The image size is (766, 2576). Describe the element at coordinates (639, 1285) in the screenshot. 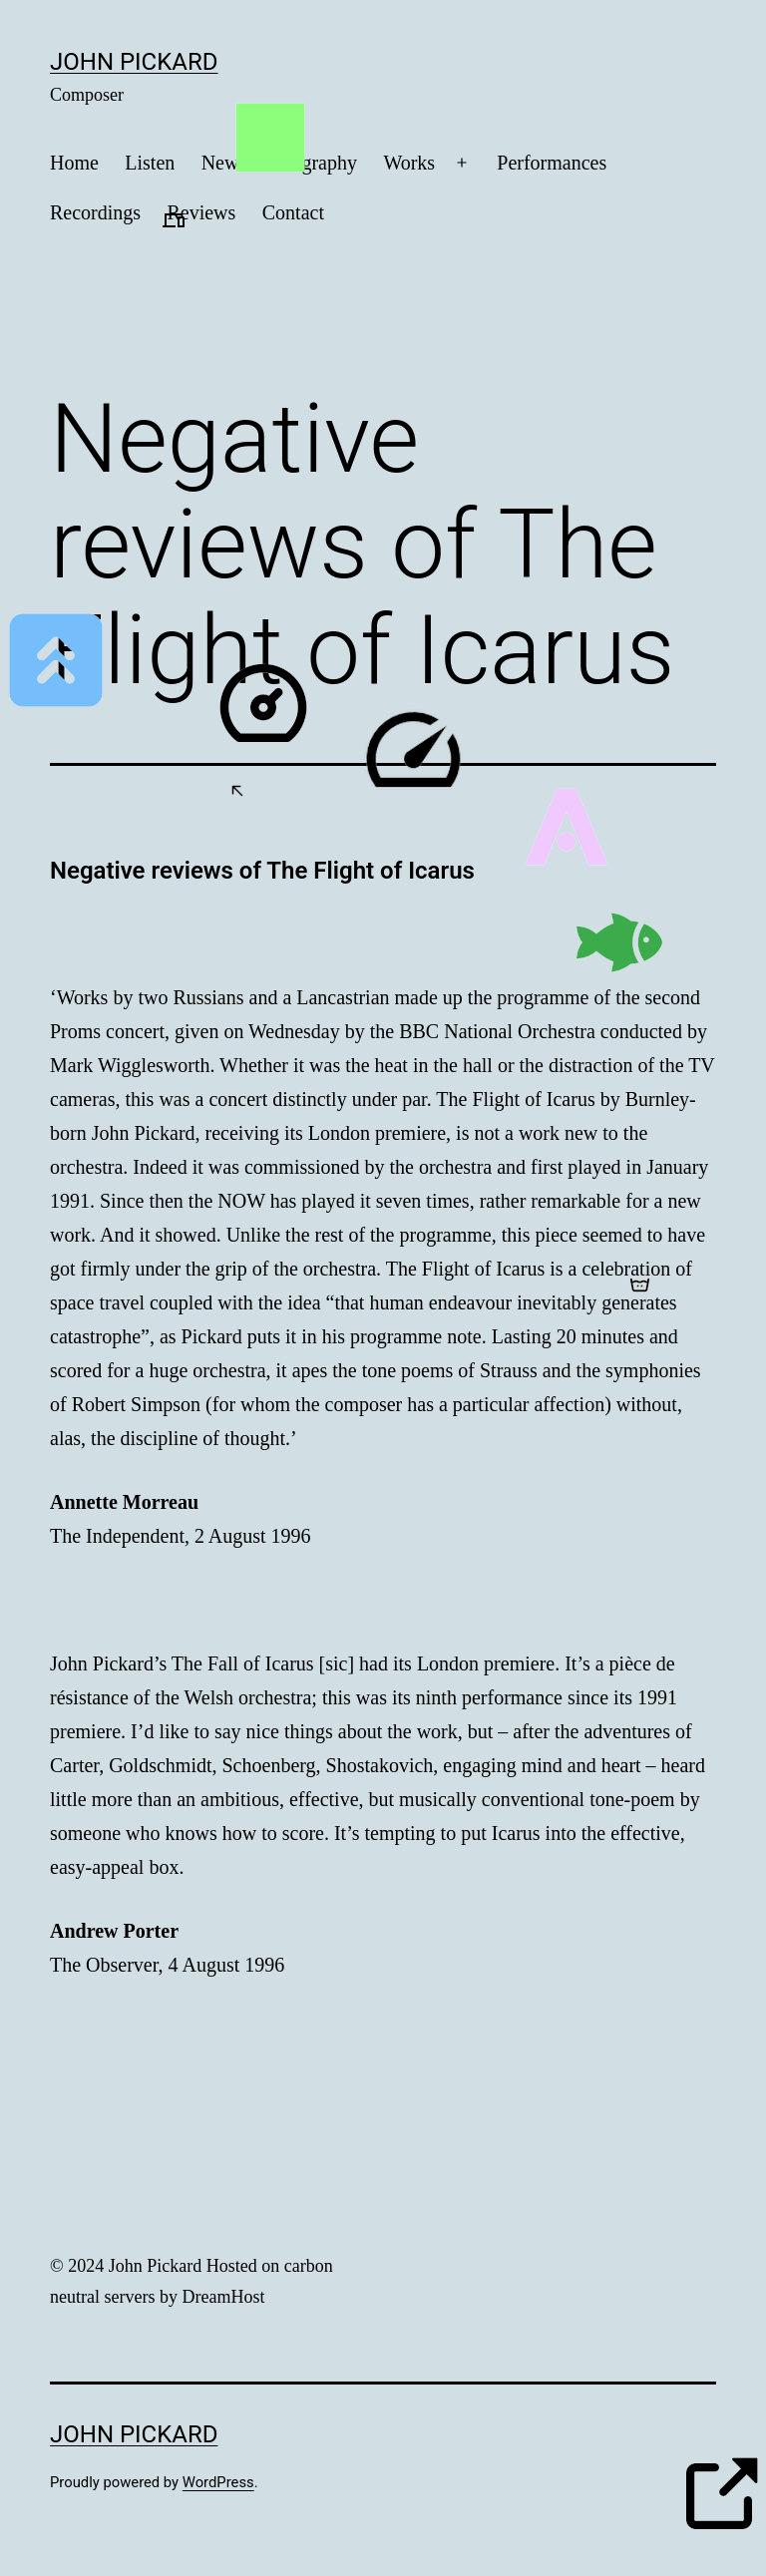

I see `wash at low temperature setting` at that location.